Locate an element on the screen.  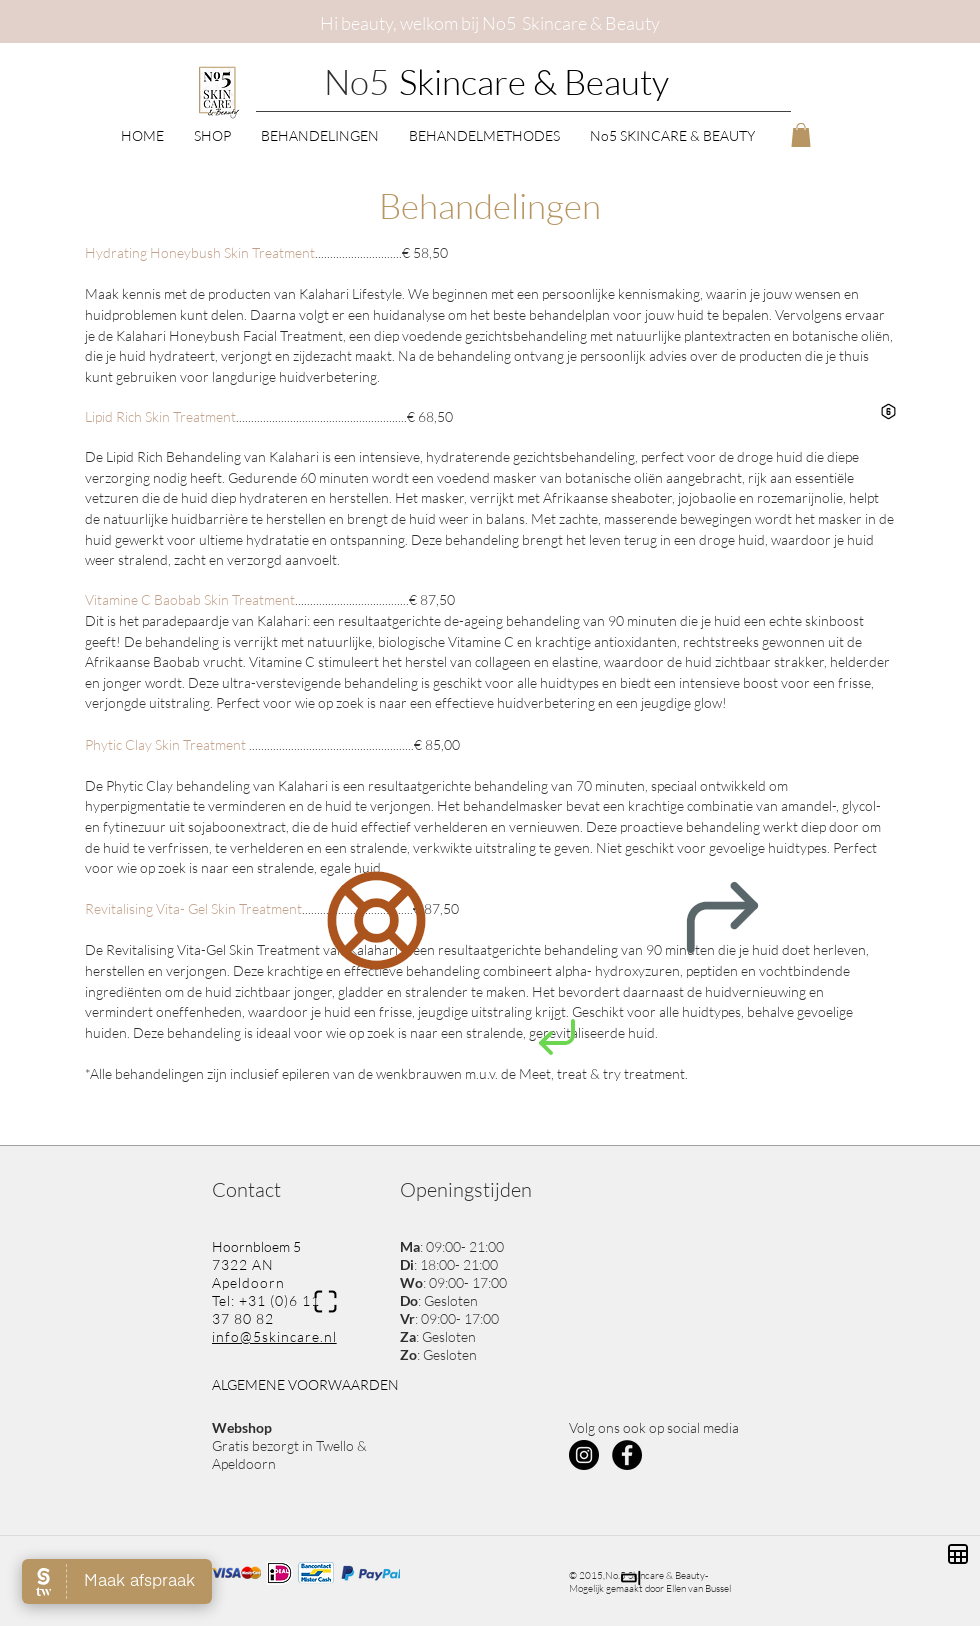
return or go back to previous content is located at coordinates (557, 1037).